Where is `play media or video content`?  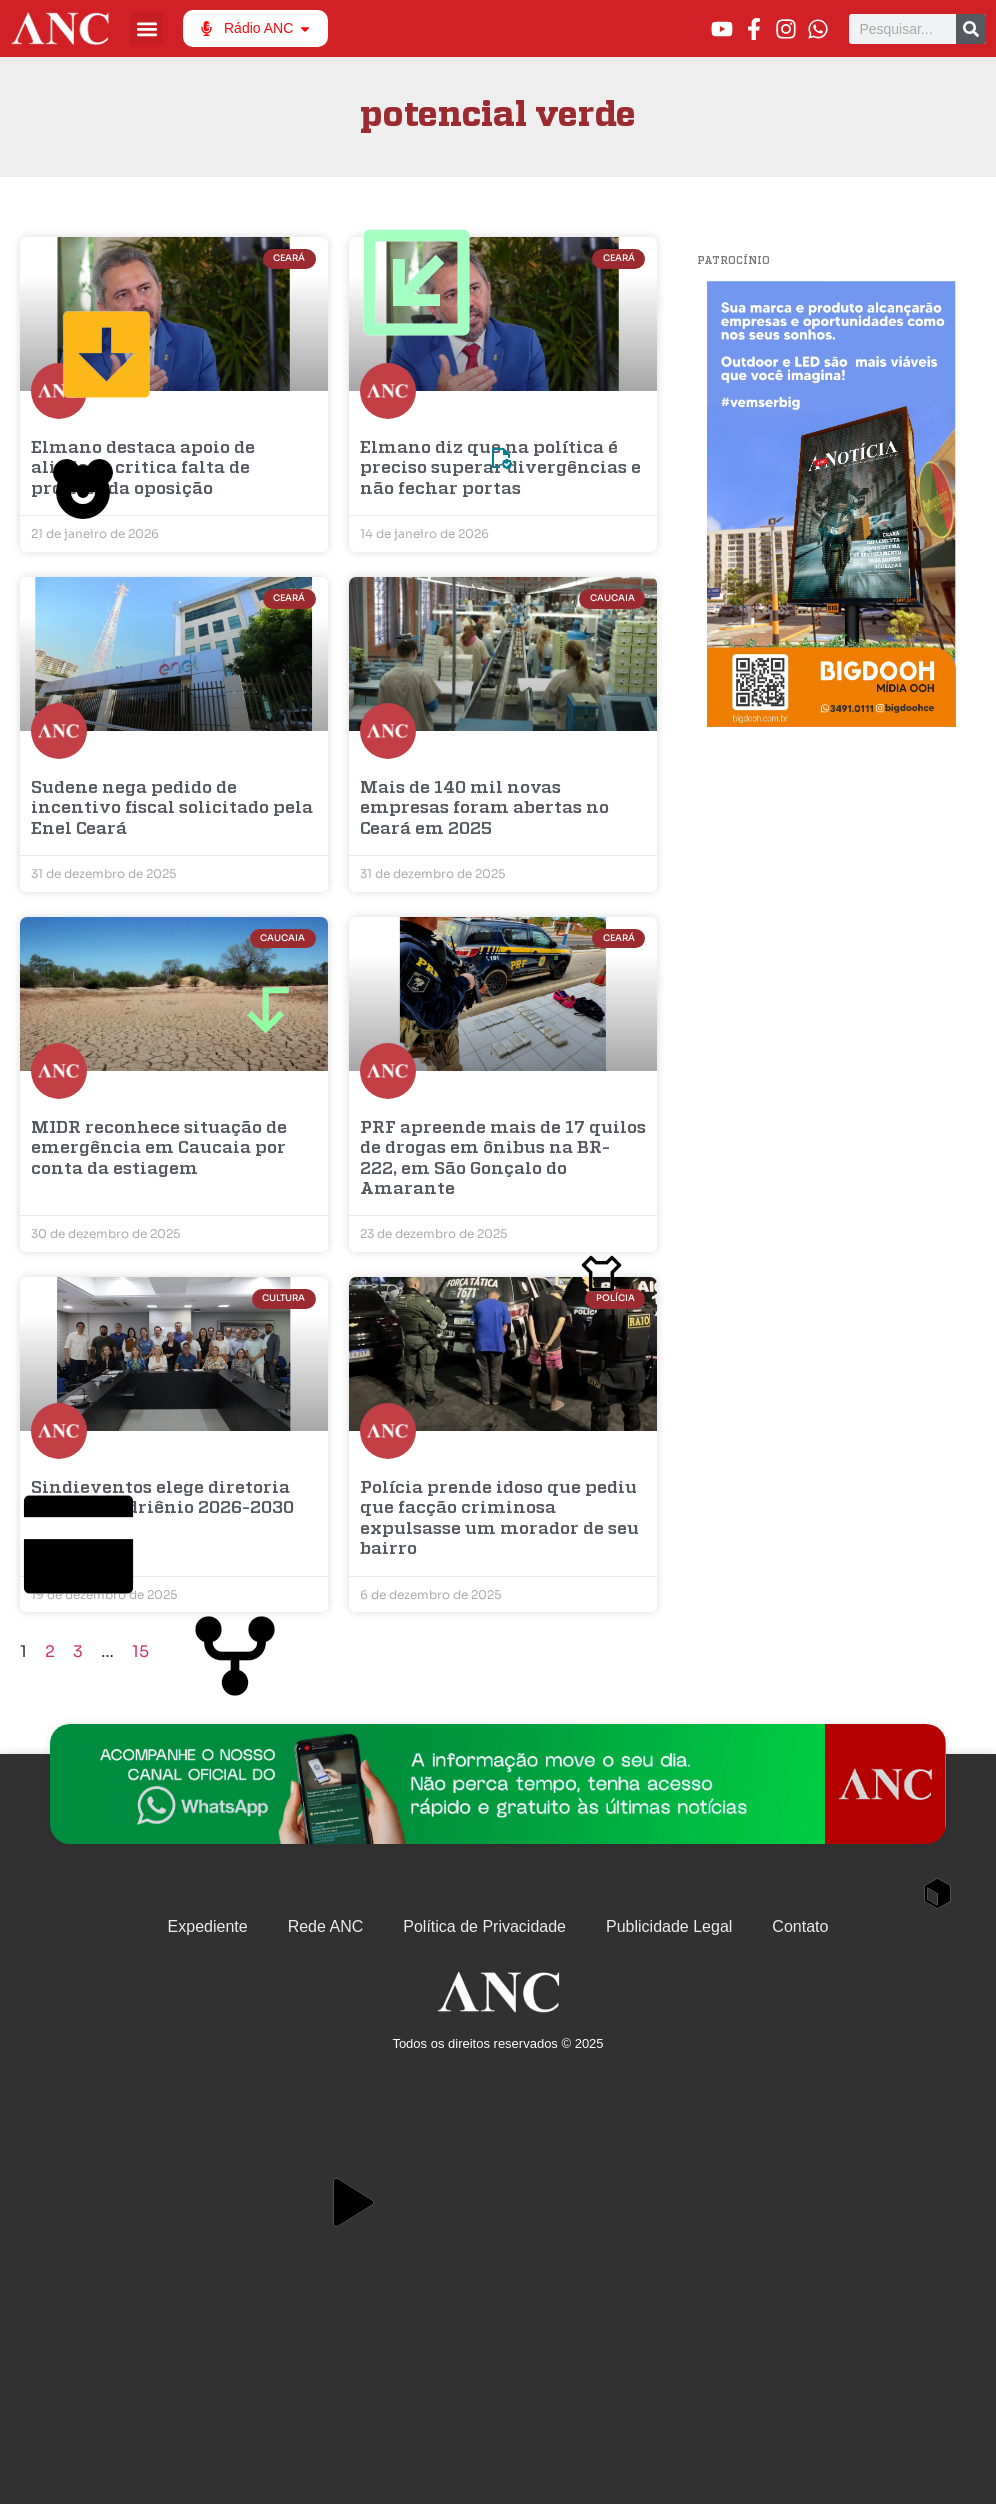
play media or video content is located at coordinates (349, 2202).